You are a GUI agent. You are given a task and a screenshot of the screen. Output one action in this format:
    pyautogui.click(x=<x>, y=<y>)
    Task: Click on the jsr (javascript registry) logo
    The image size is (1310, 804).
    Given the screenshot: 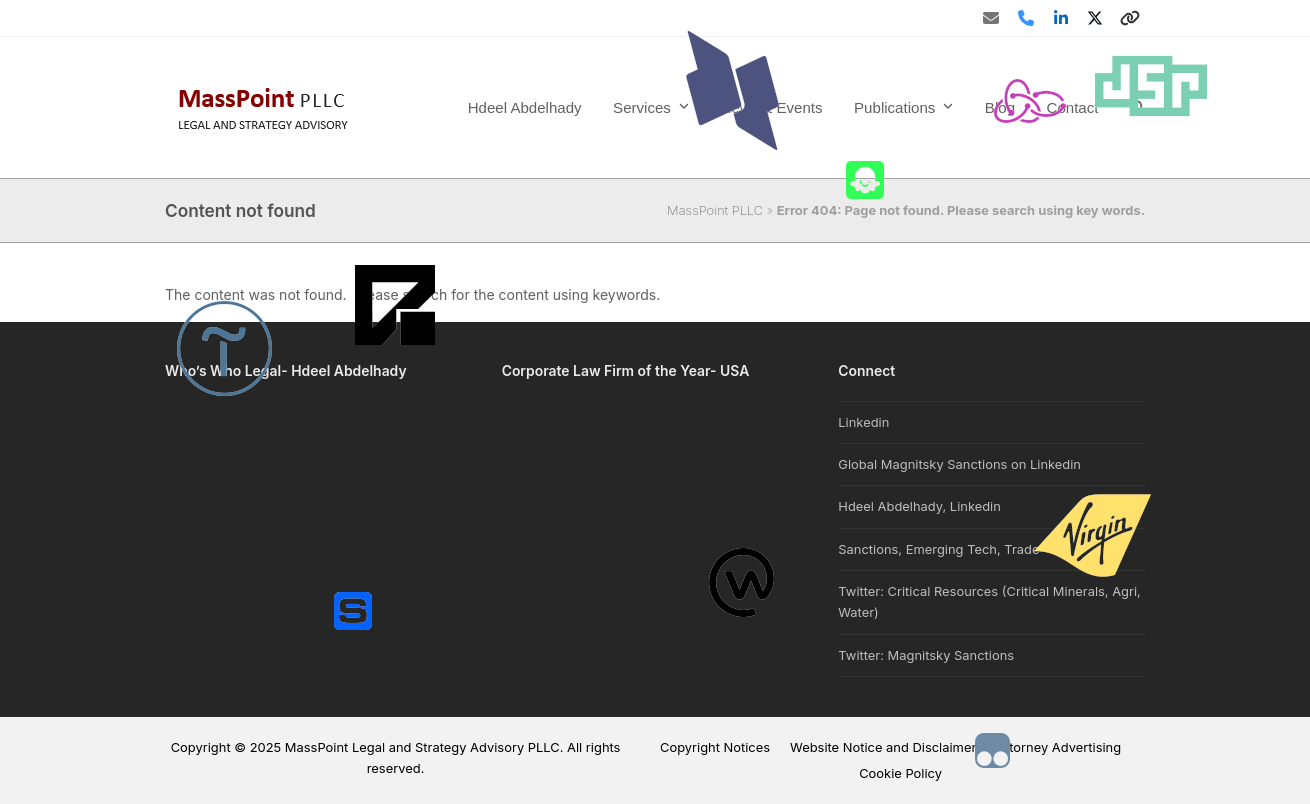 What is the action you would take?
    pyautogui.click(x=1151, y=86)
    